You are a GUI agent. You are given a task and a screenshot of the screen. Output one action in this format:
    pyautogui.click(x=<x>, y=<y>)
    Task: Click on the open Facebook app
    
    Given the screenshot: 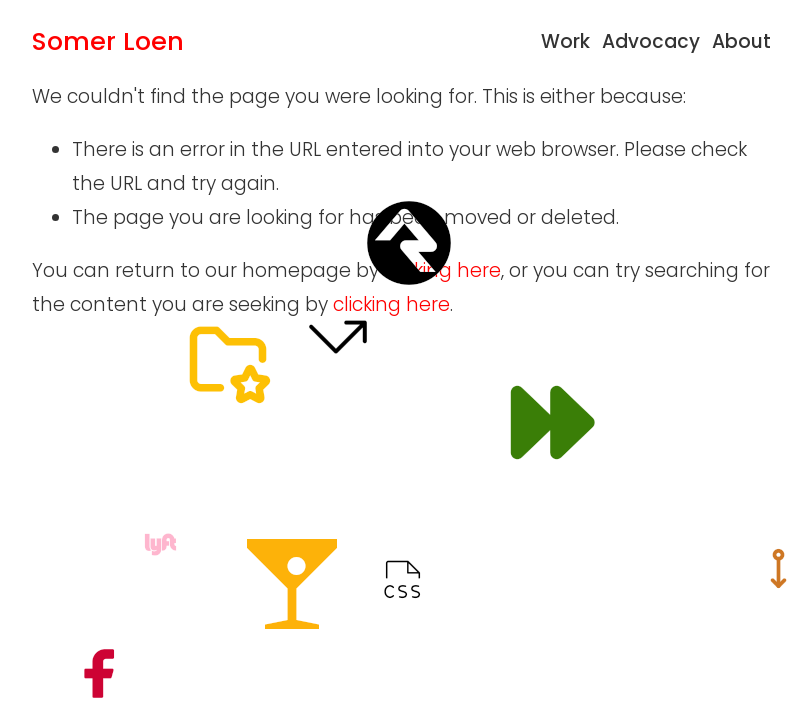 What is the action you would take?
    pyautogui.click(x=100, y=673)
    